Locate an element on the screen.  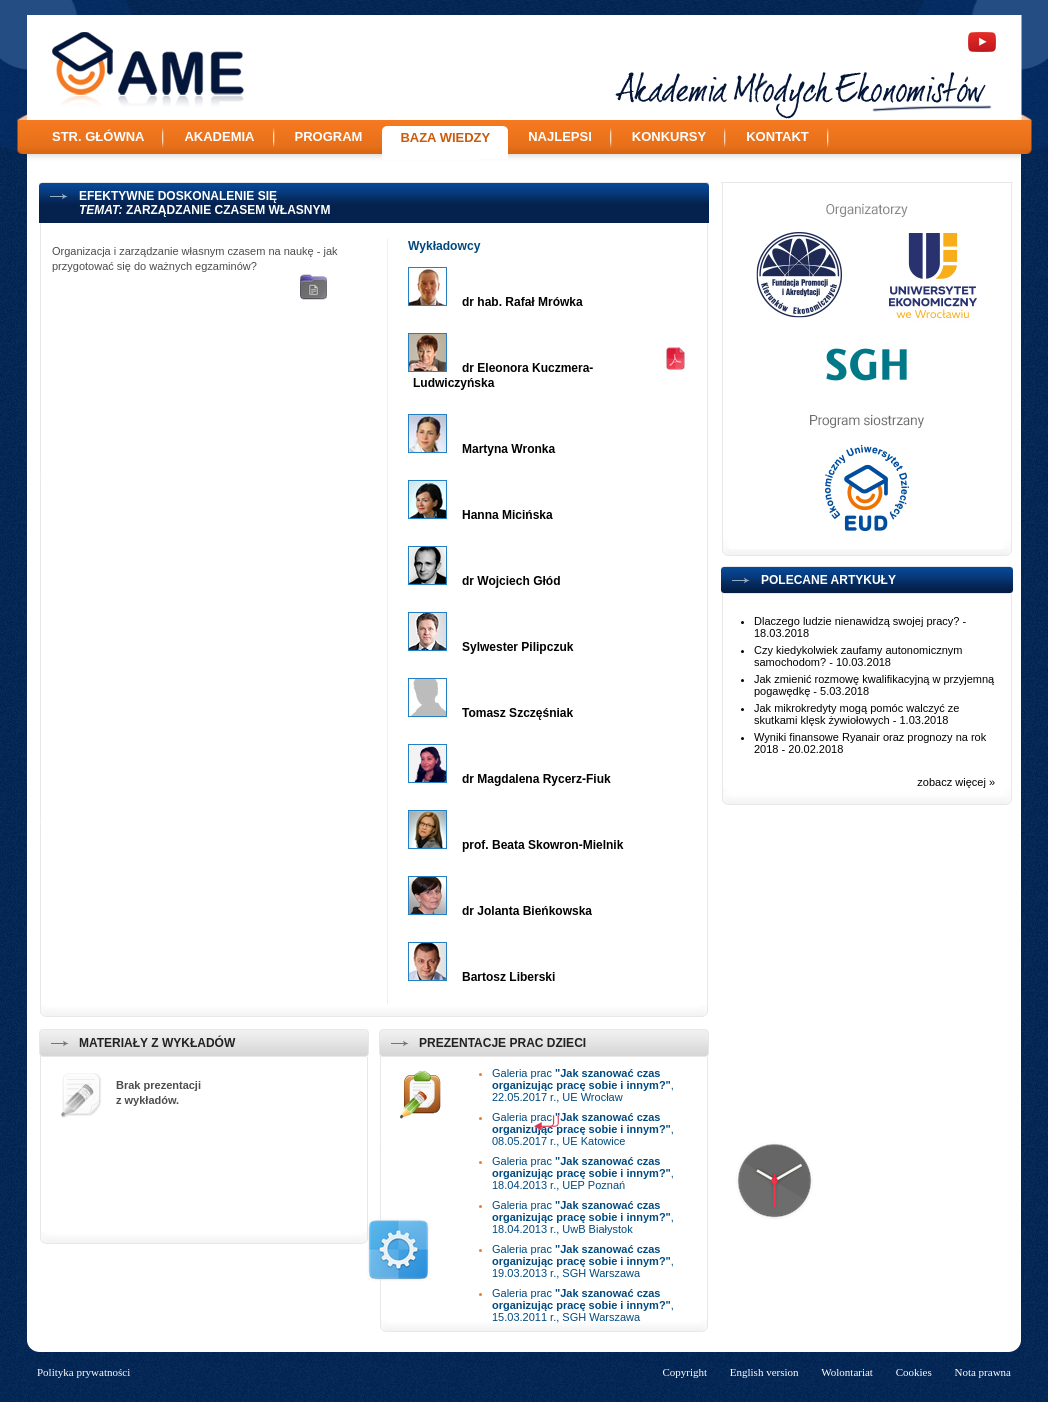
open your documents folder is located at coordinates (313, 286).